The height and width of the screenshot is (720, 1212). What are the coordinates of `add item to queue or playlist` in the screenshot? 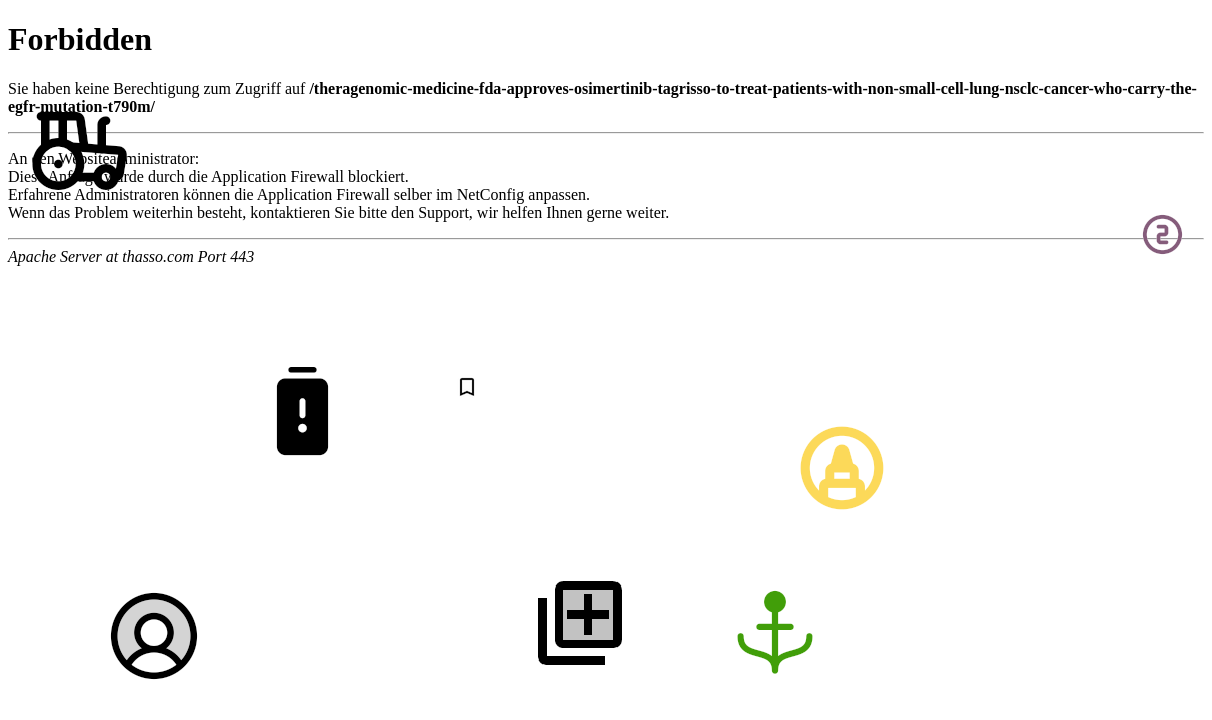 It's located at (580, 623).